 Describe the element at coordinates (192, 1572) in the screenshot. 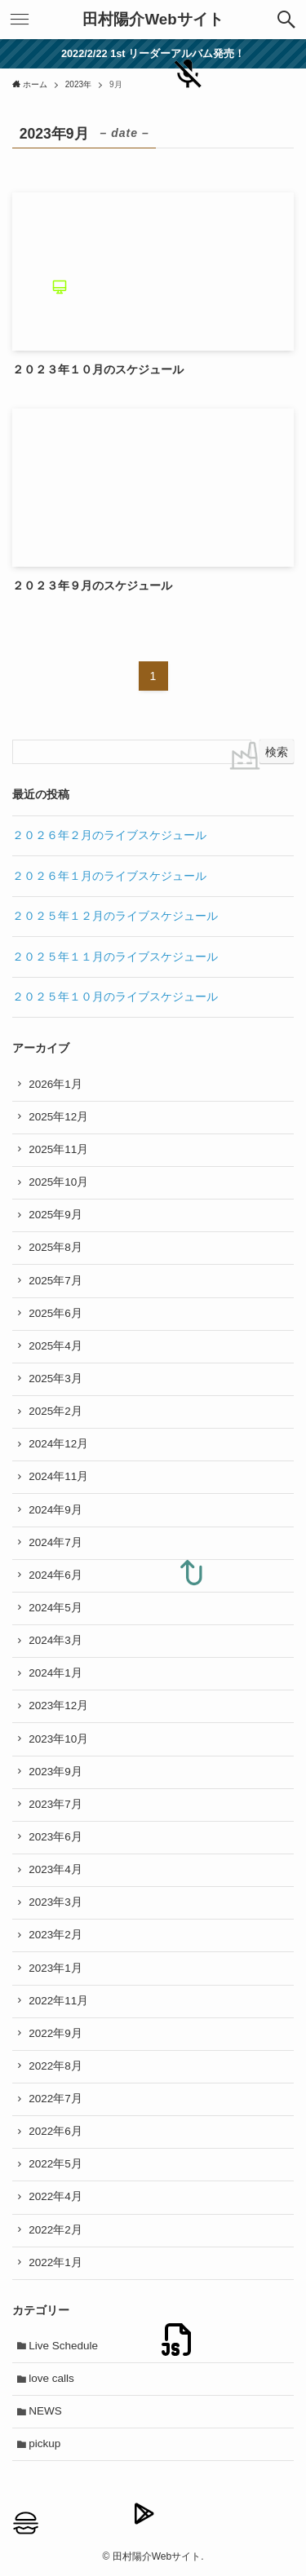

I see `go back to previous screen or section` at that location.